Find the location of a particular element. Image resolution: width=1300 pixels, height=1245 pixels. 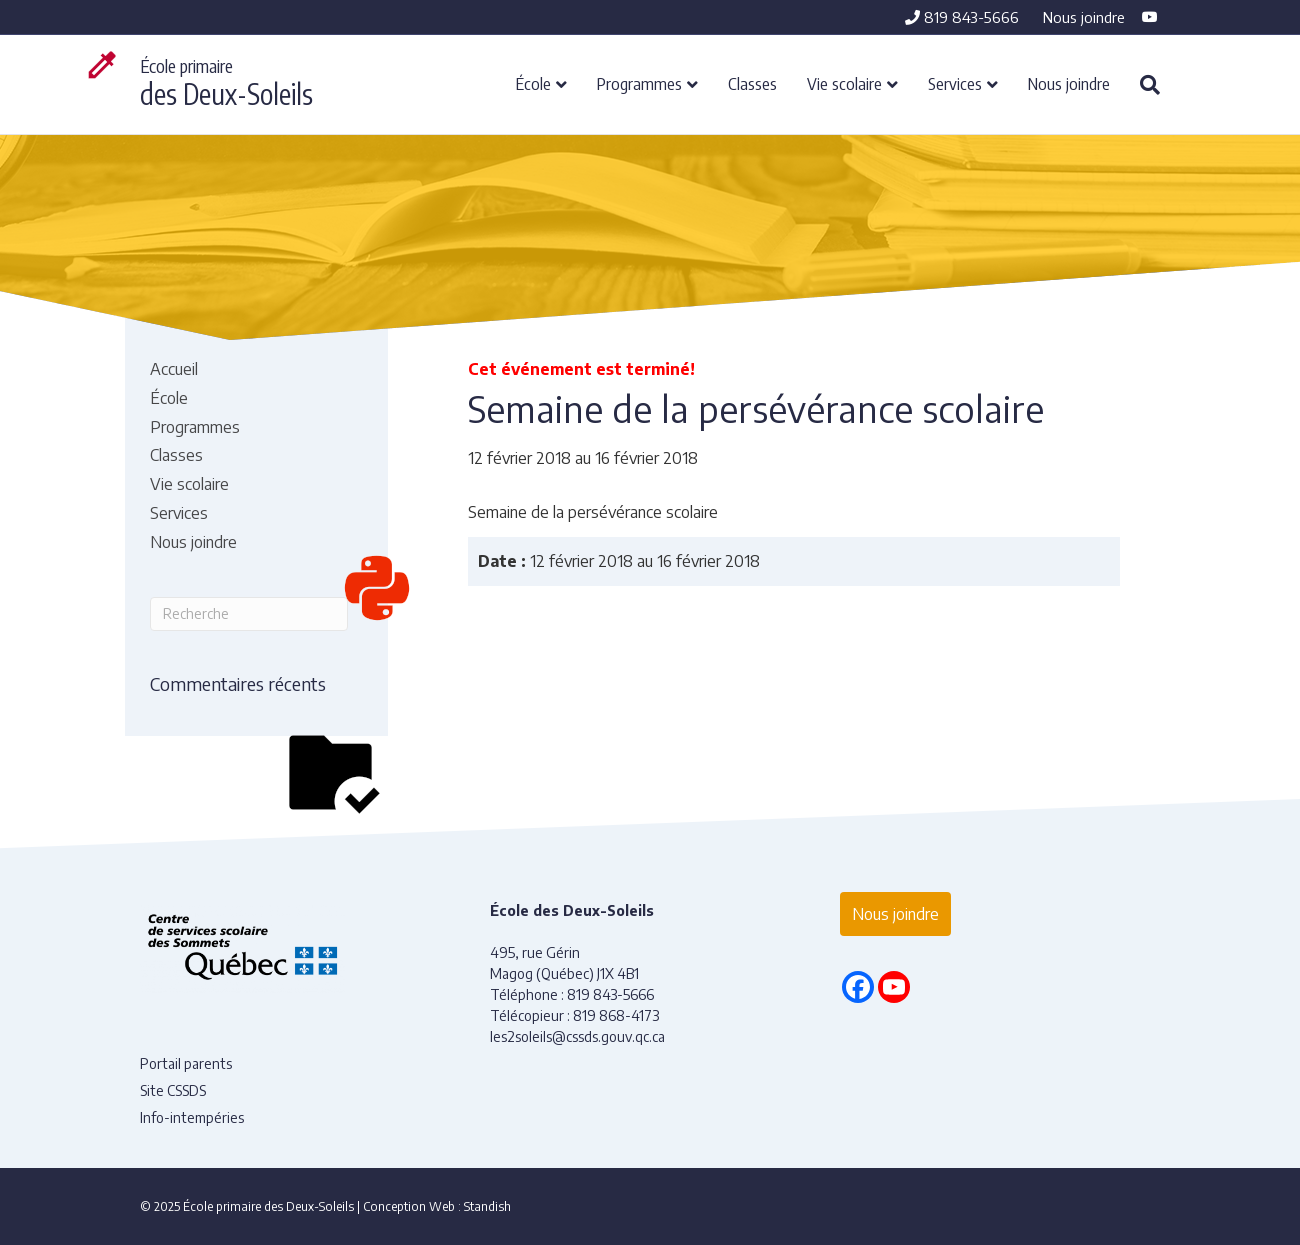

color picker tool for sampling colors is located at coordinates (102, 64).